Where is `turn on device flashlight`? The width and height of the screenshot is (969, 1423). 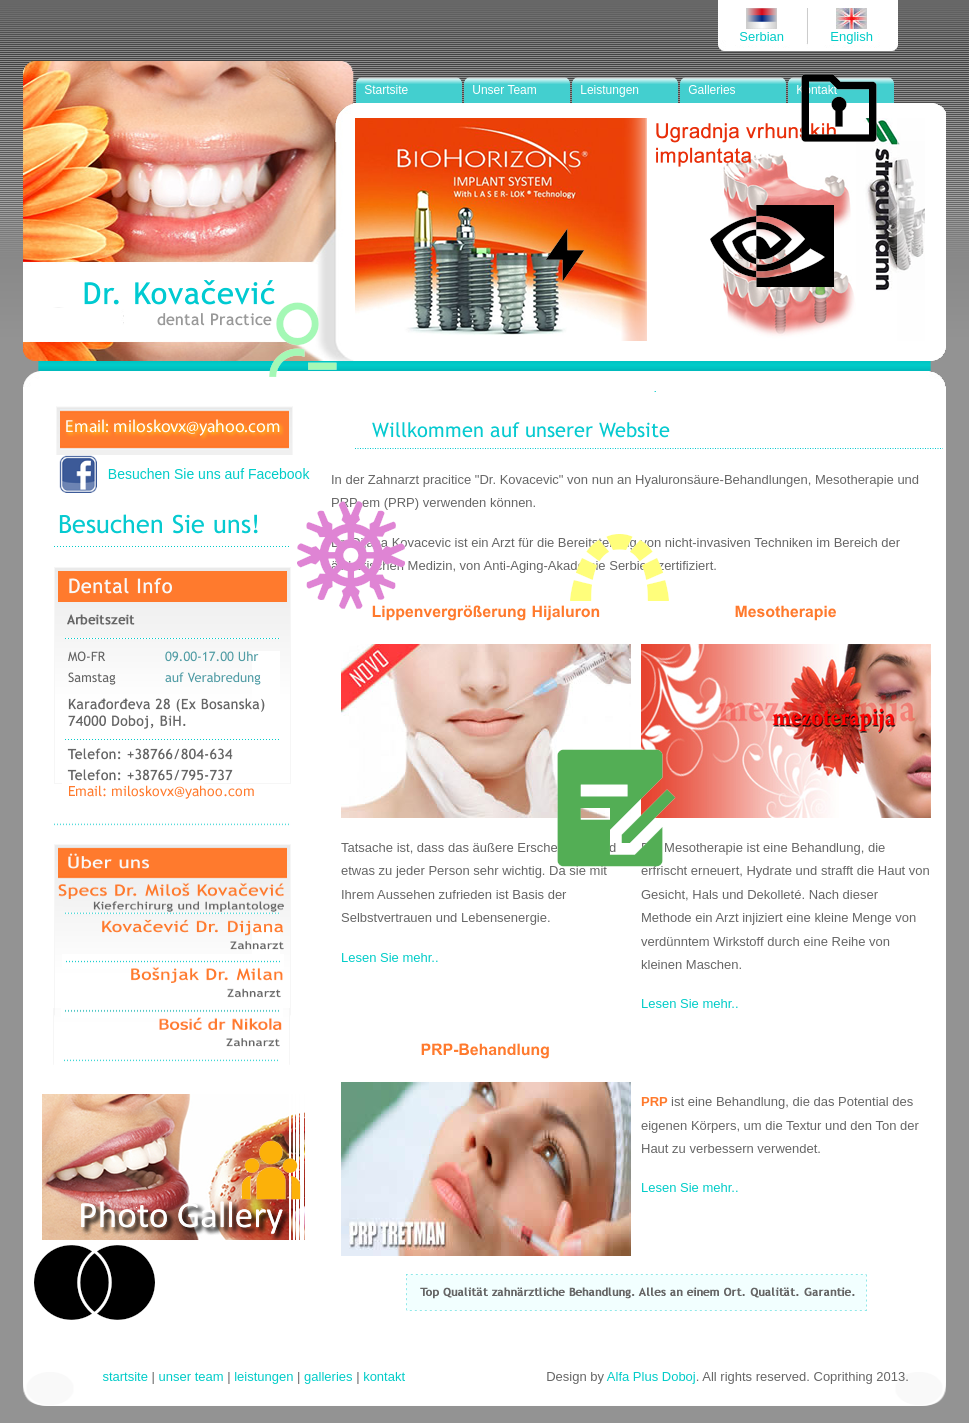
turn on device flashlight is located at coordinates (565, 255).